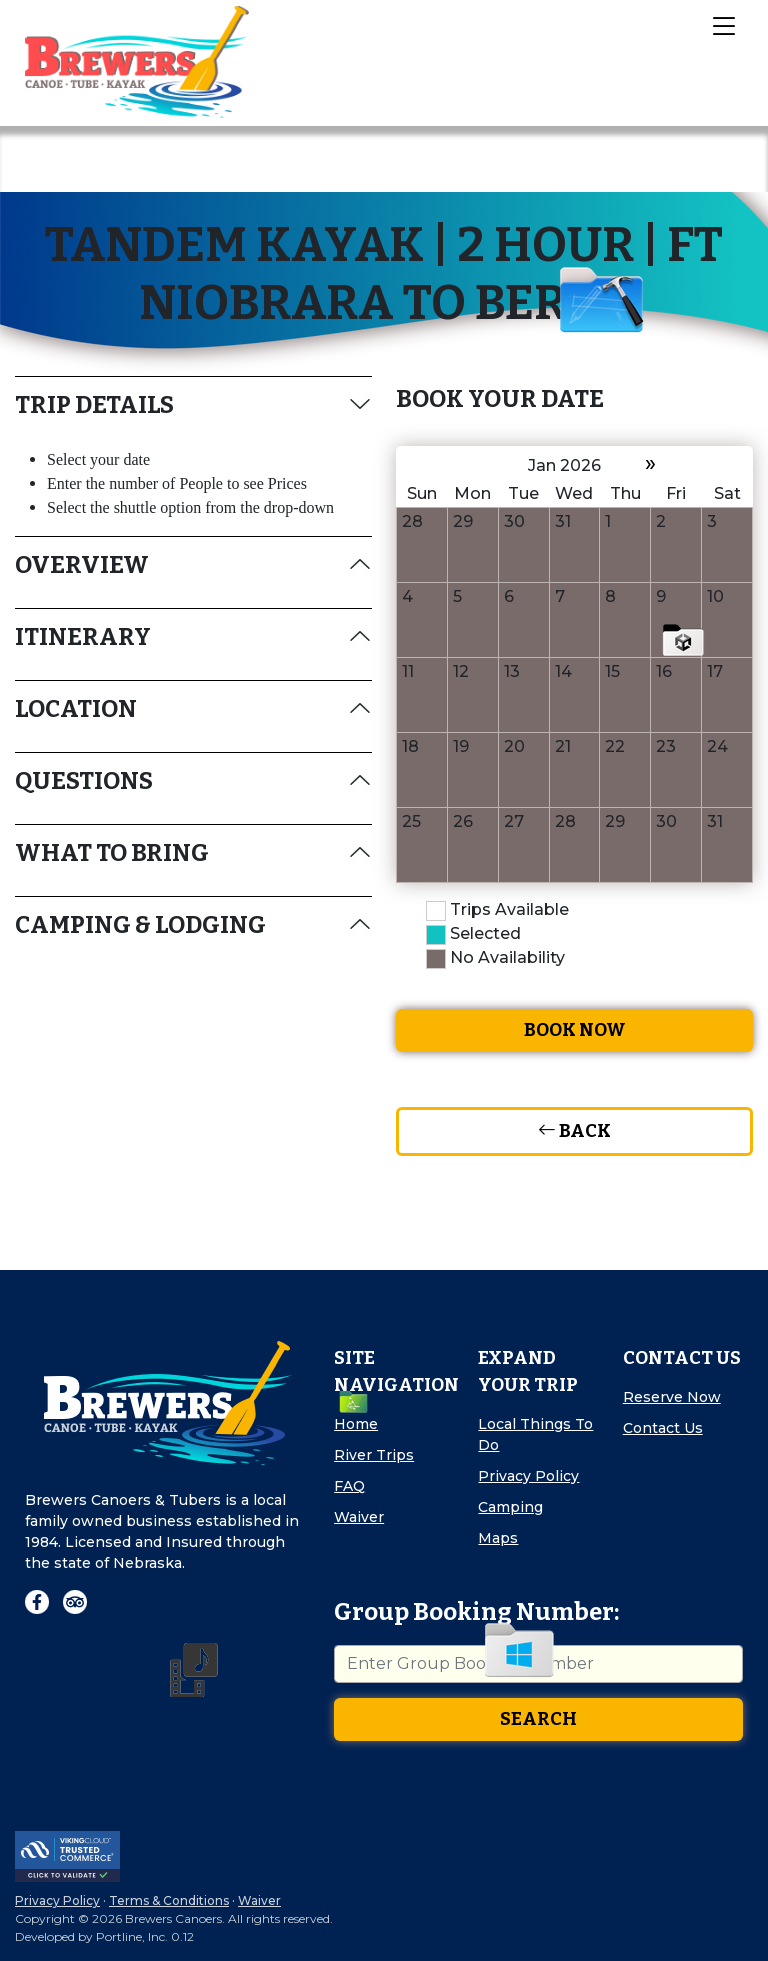  I want to click on open GameJolt folder, so click(353, 1402).